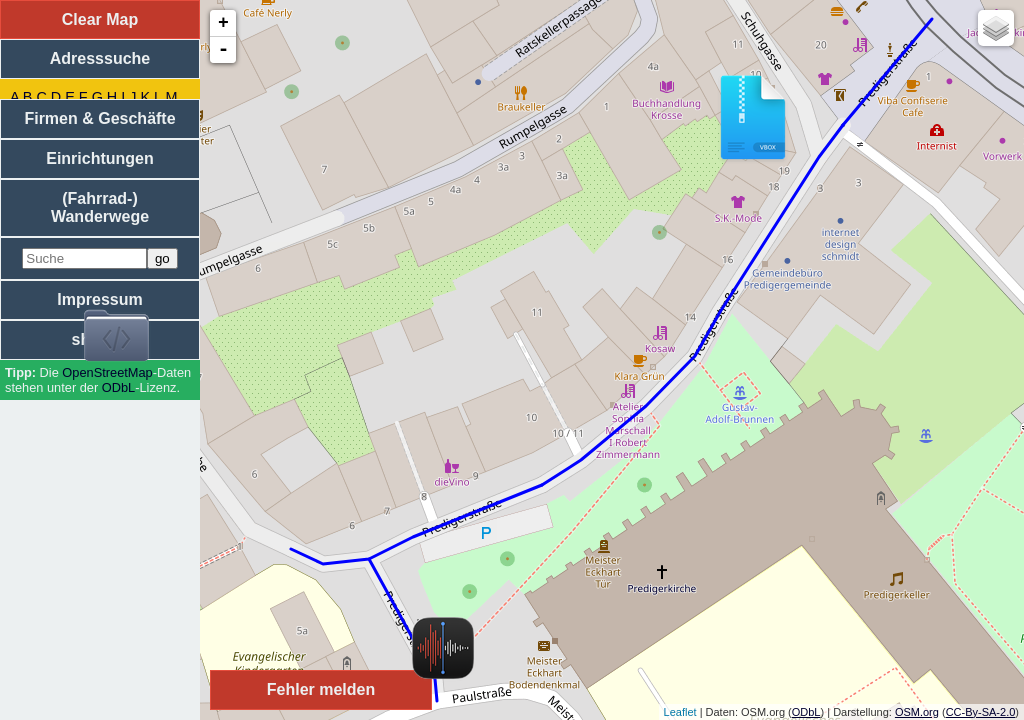 This screenshot has width=1024, height=720. What do you see at coordinates (443, 648) in the screenshot?
I see `open voice memos app` at bounding box center [443, 648].